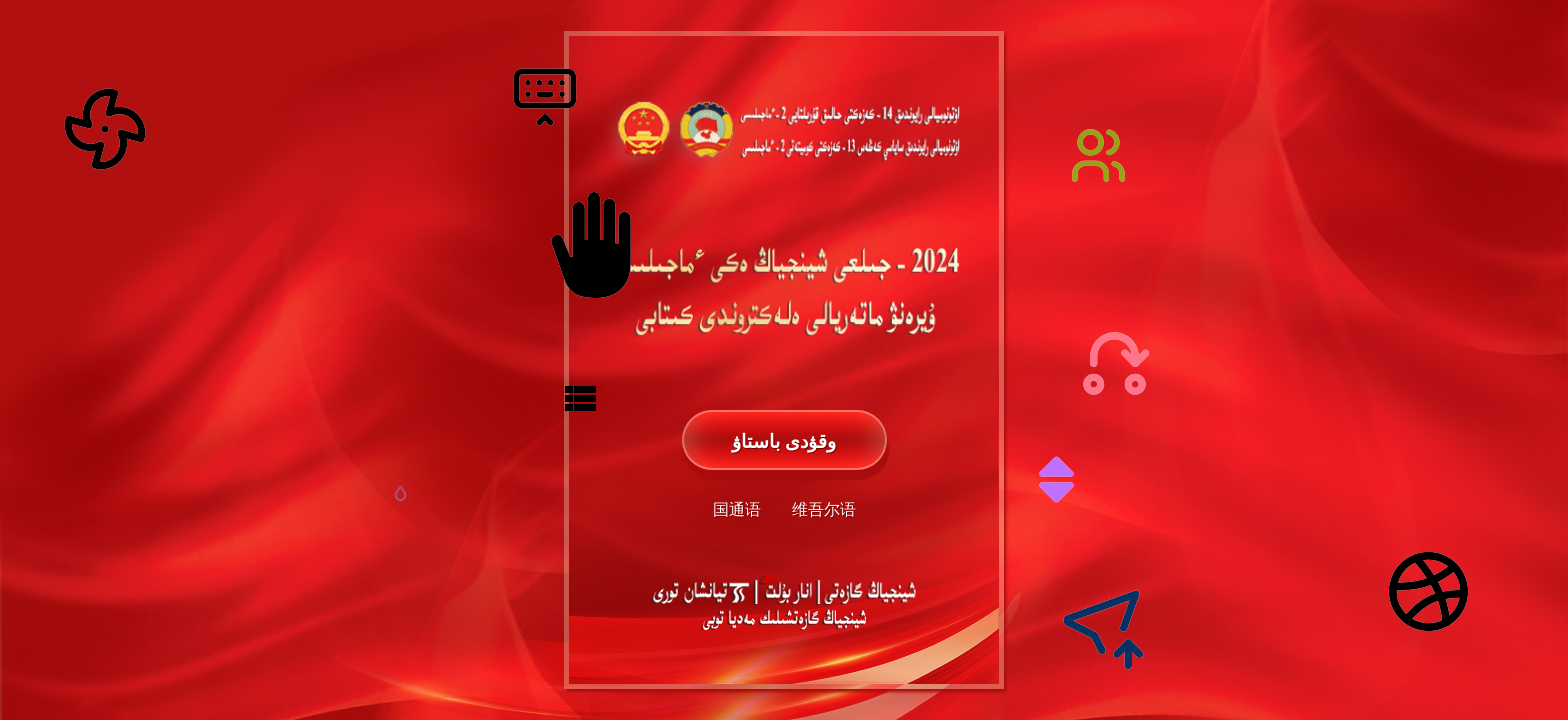 The image size is (1568, 720). Describe the element at coordinates (545, 97) in the screenshot. I see `hide the on-screen keyboard` at that location.